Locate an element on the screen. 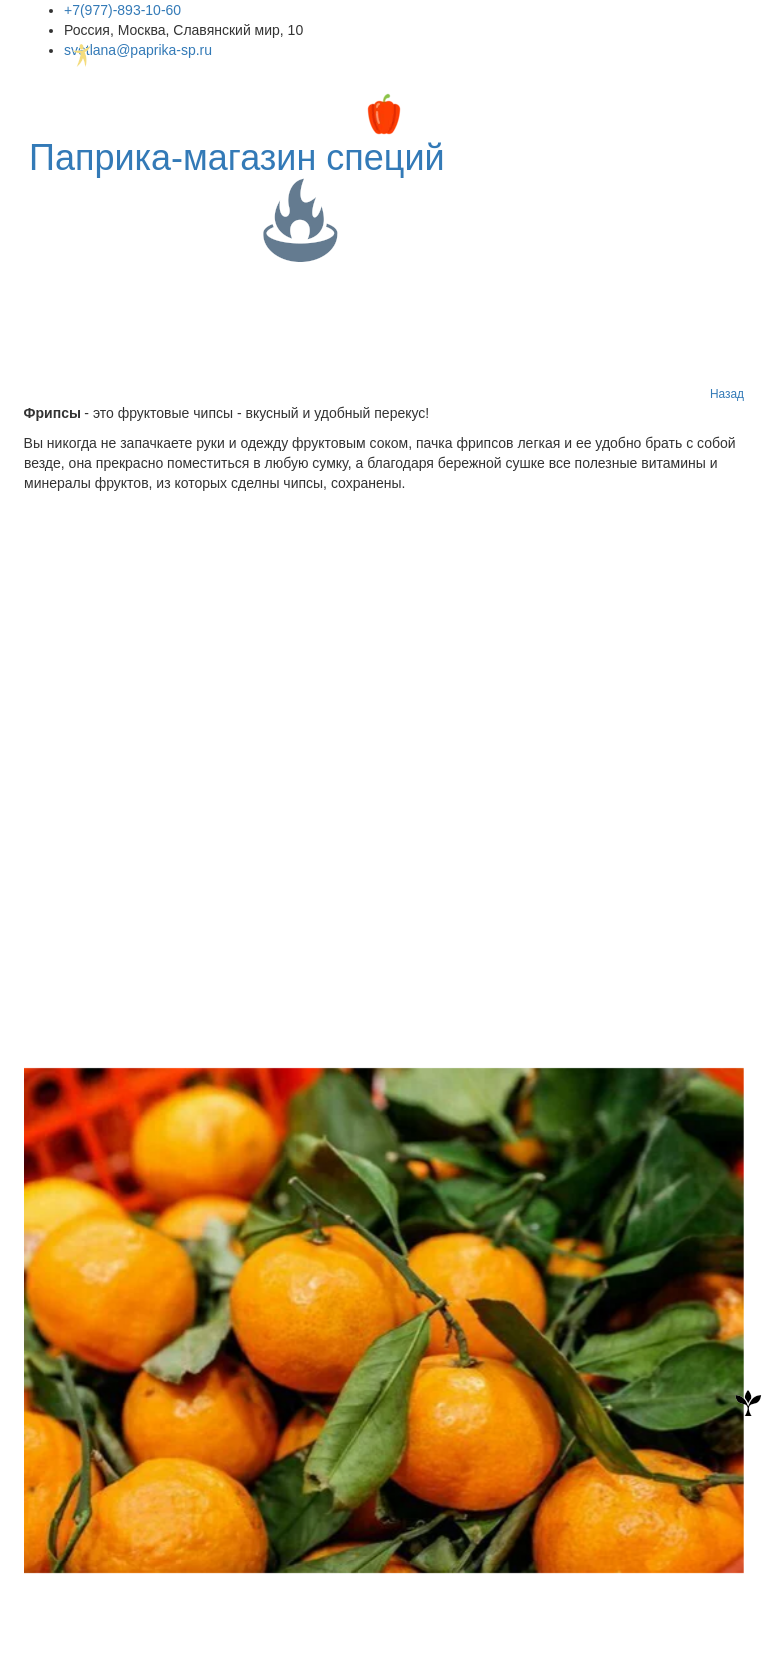 This screenshot has width=768, height=1673. indicates body awareness or wellness features is located at coordinates (81, 55).